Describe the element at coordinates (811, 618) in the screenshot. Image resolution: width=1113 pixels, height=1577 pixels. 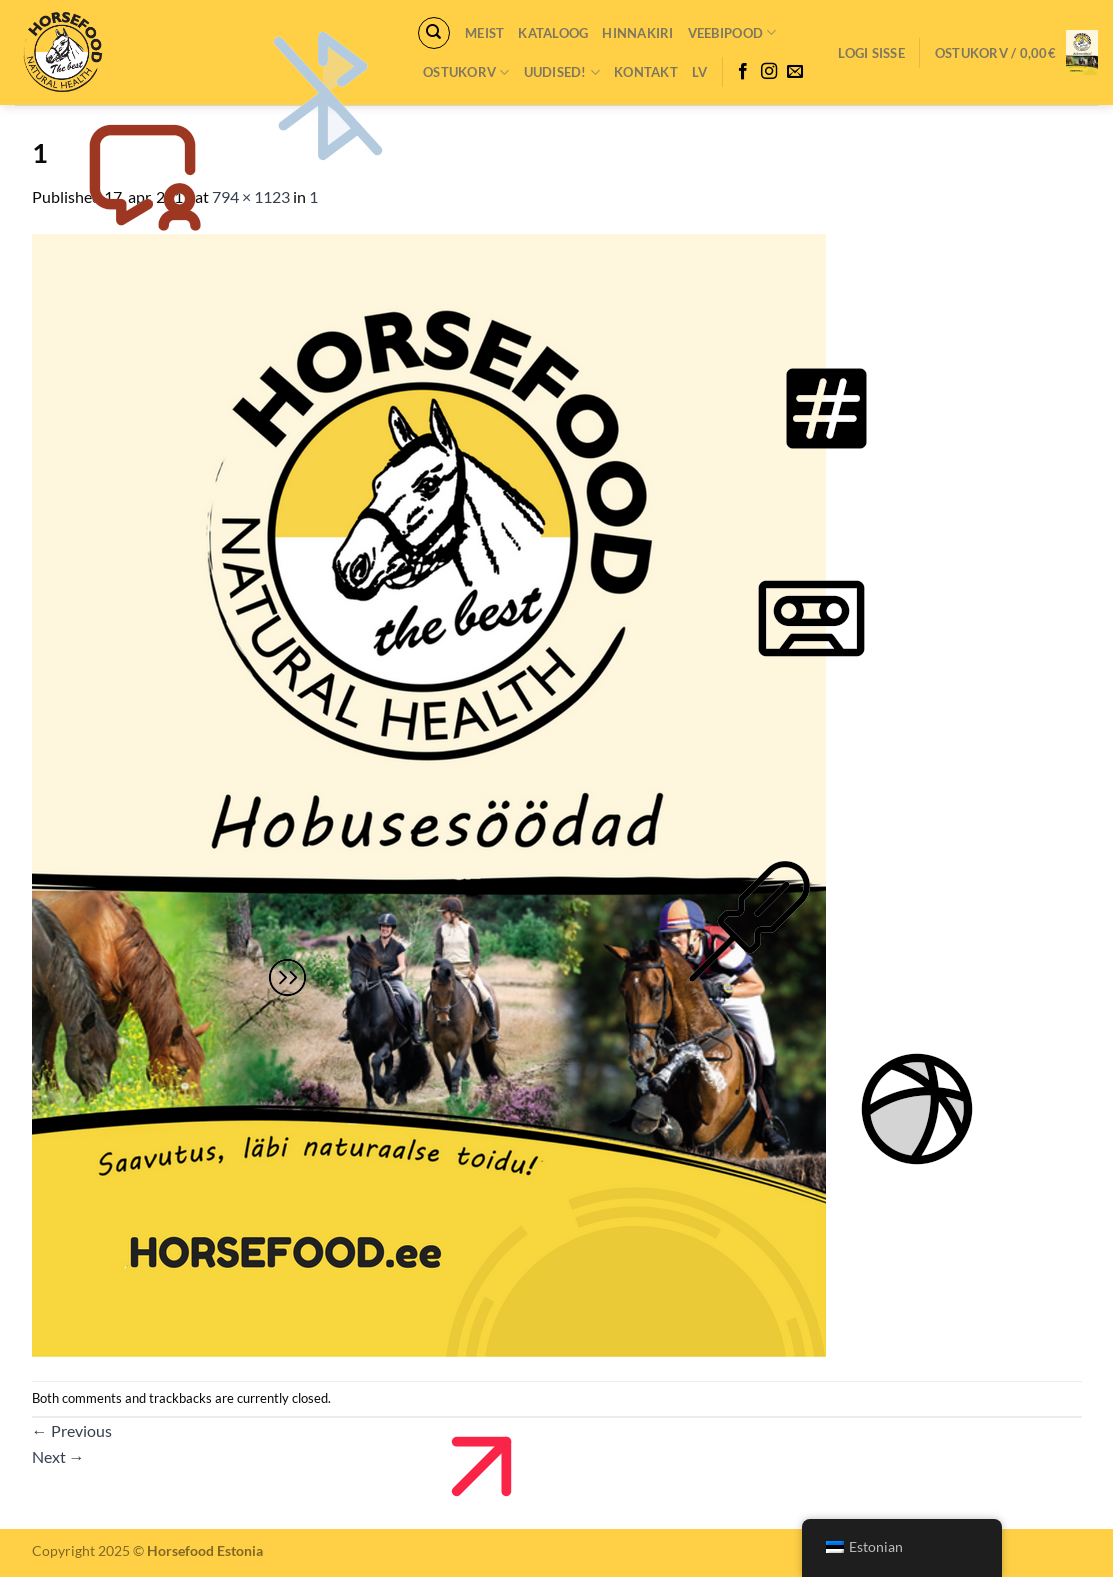
I see `access audio recordings or voice memos` at that location.